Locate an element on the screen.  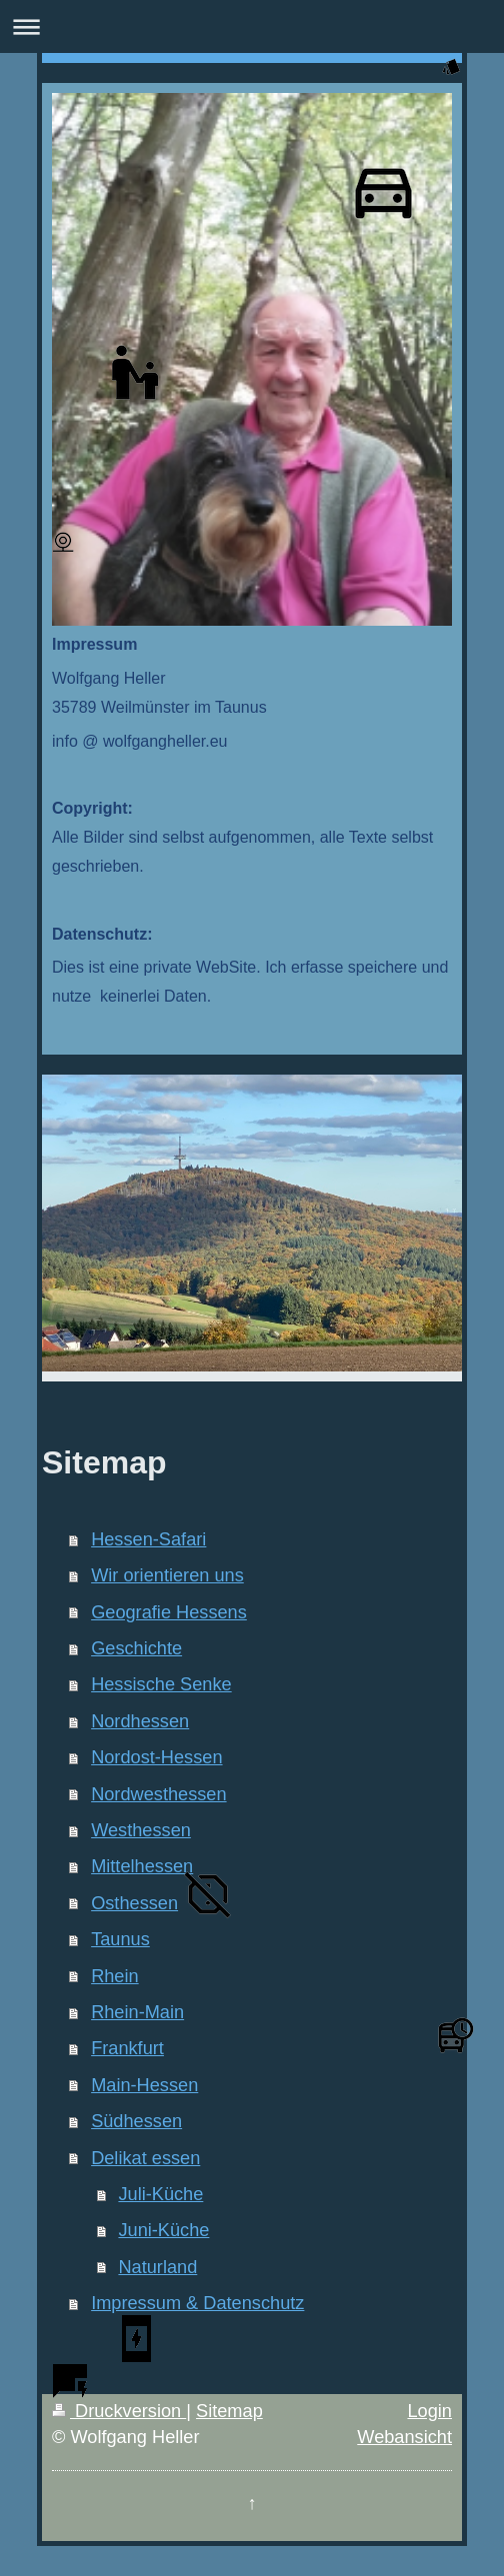
disable or turn off reporting is located at coordinates (208, 1894).